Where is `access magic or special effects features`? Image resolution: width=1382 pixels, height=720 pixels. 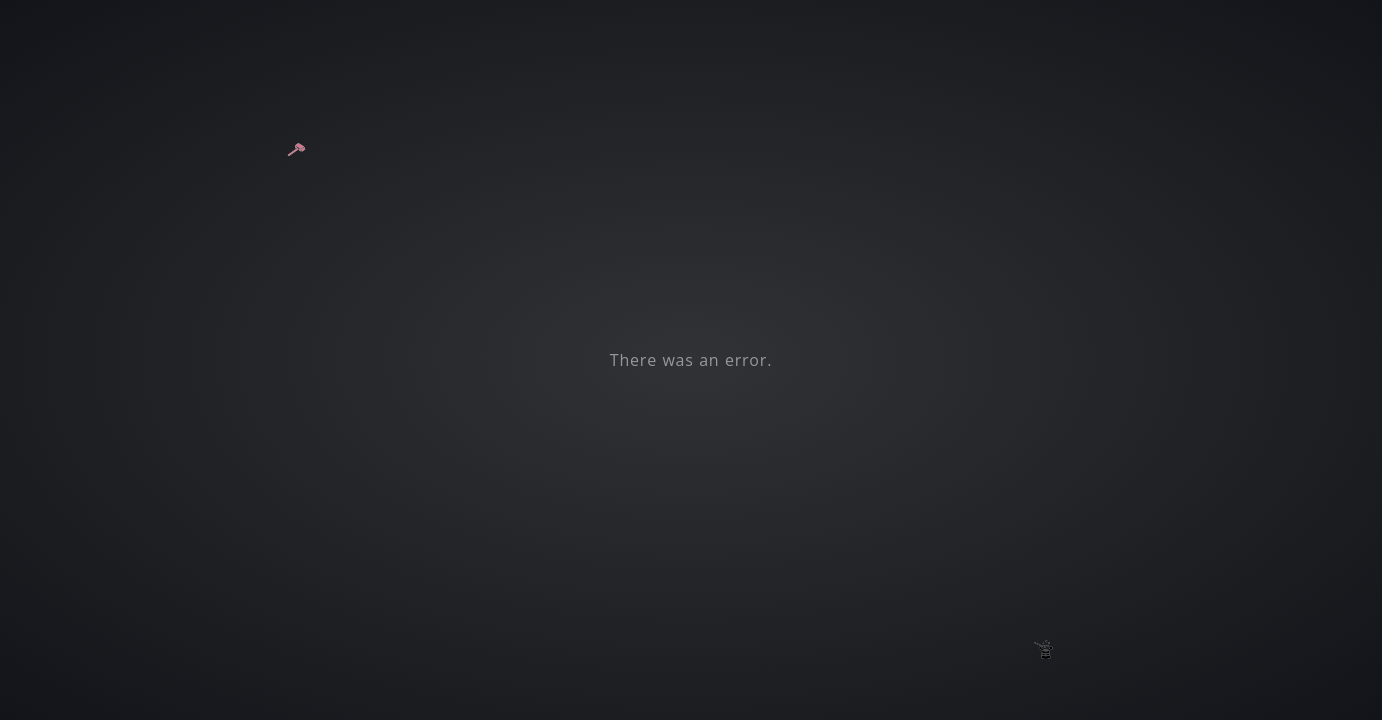
access magic or special effects features is located at coordinates (1043, 649).